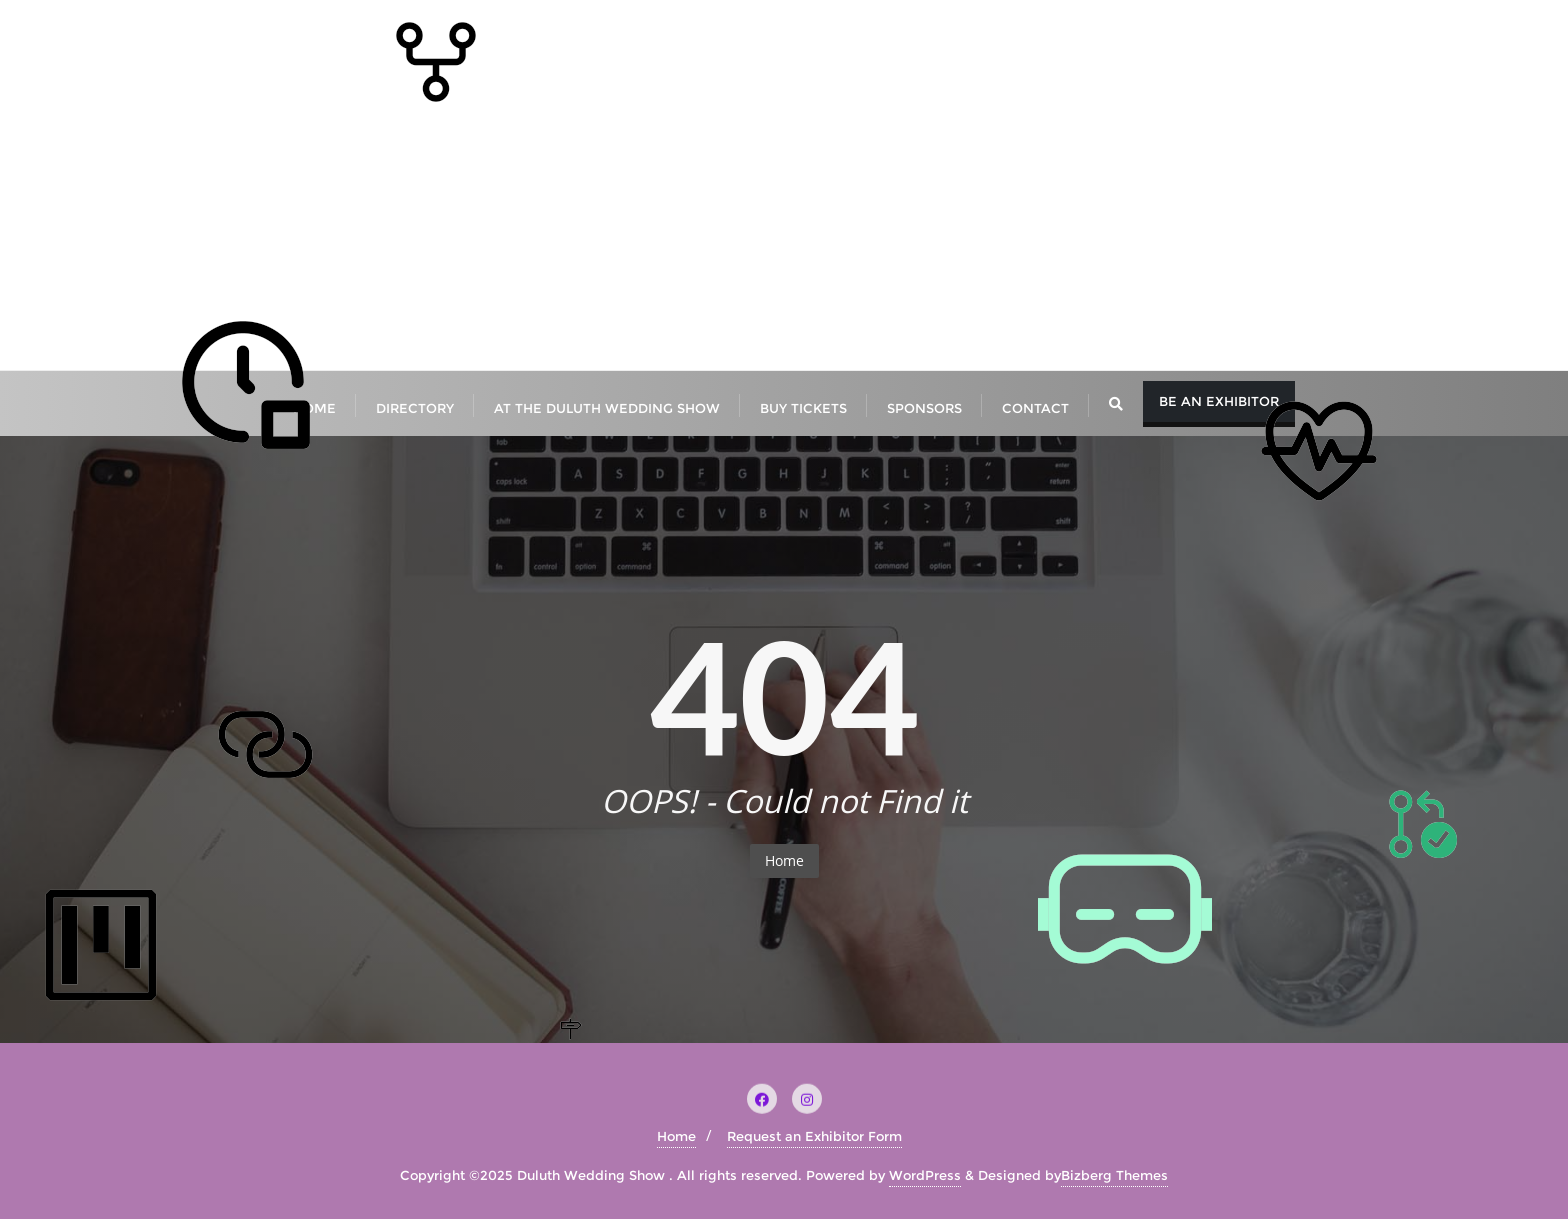 The height and width of the screenshot is (1219, 1568). What do you see at coordinates (436, 62) in the screenshot?
I see `fork a repository` at bounding box center [436, 62].